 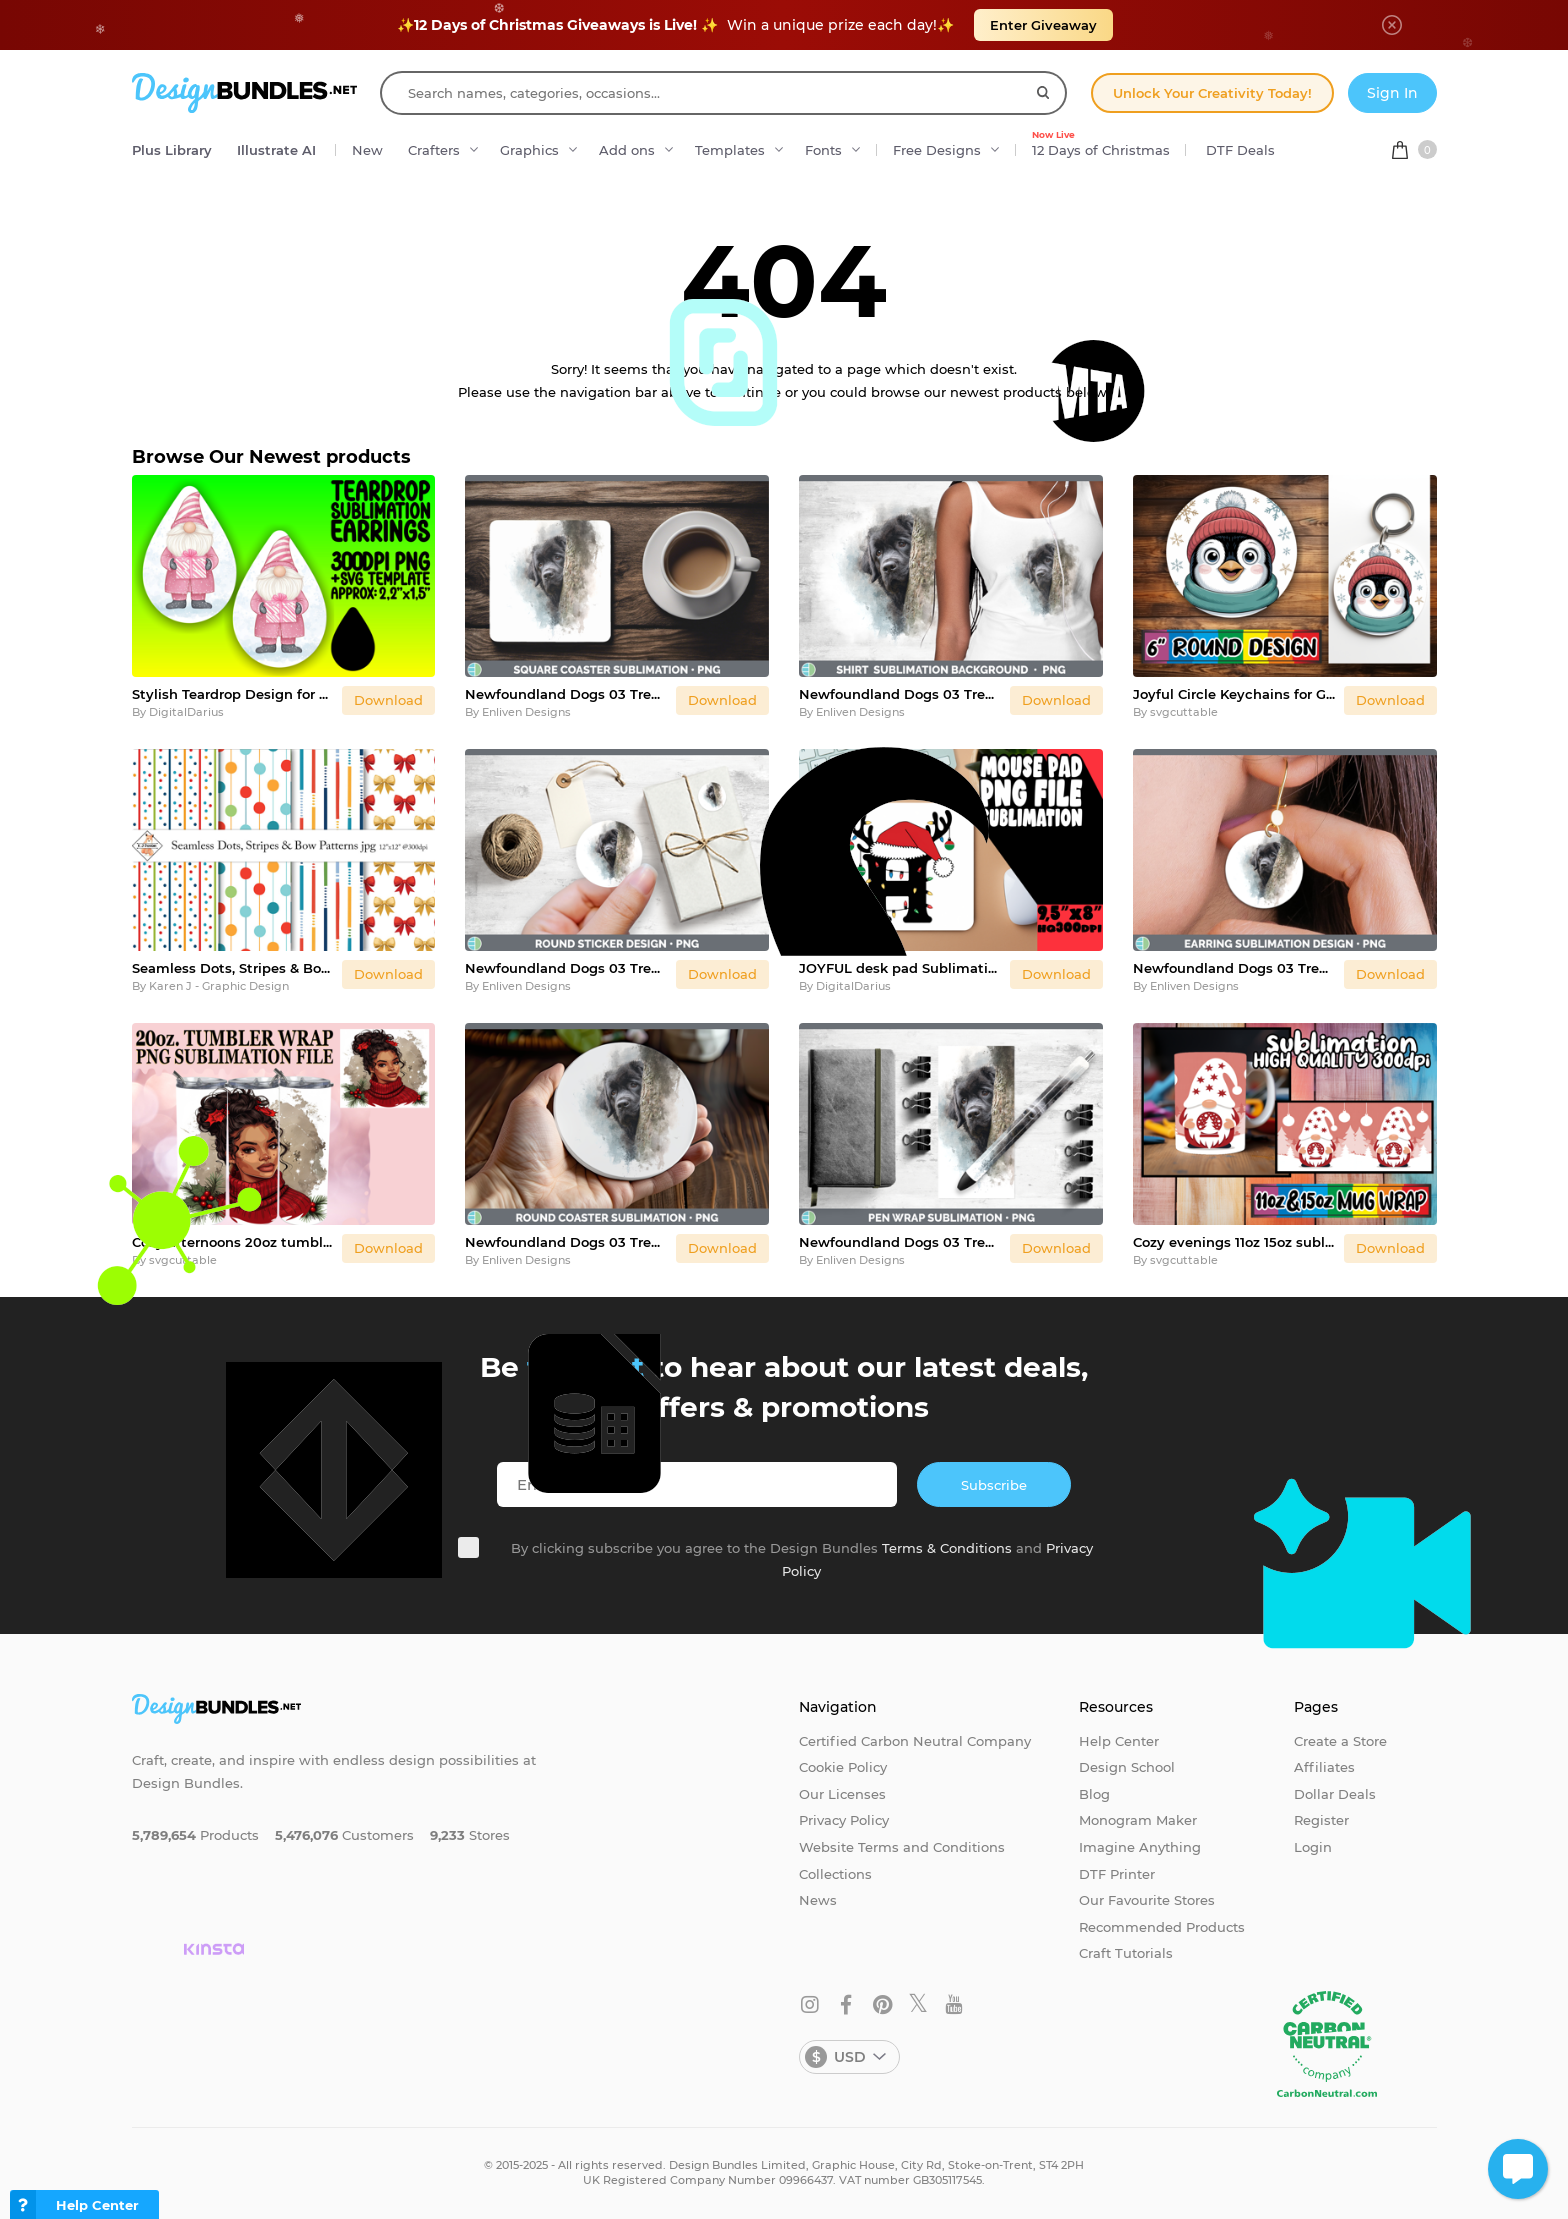 What do you see at coordinates (874, 851) in the screenshot?
I see `open OctoPrint 3D printer management interface` at bounding box center [874, 851].